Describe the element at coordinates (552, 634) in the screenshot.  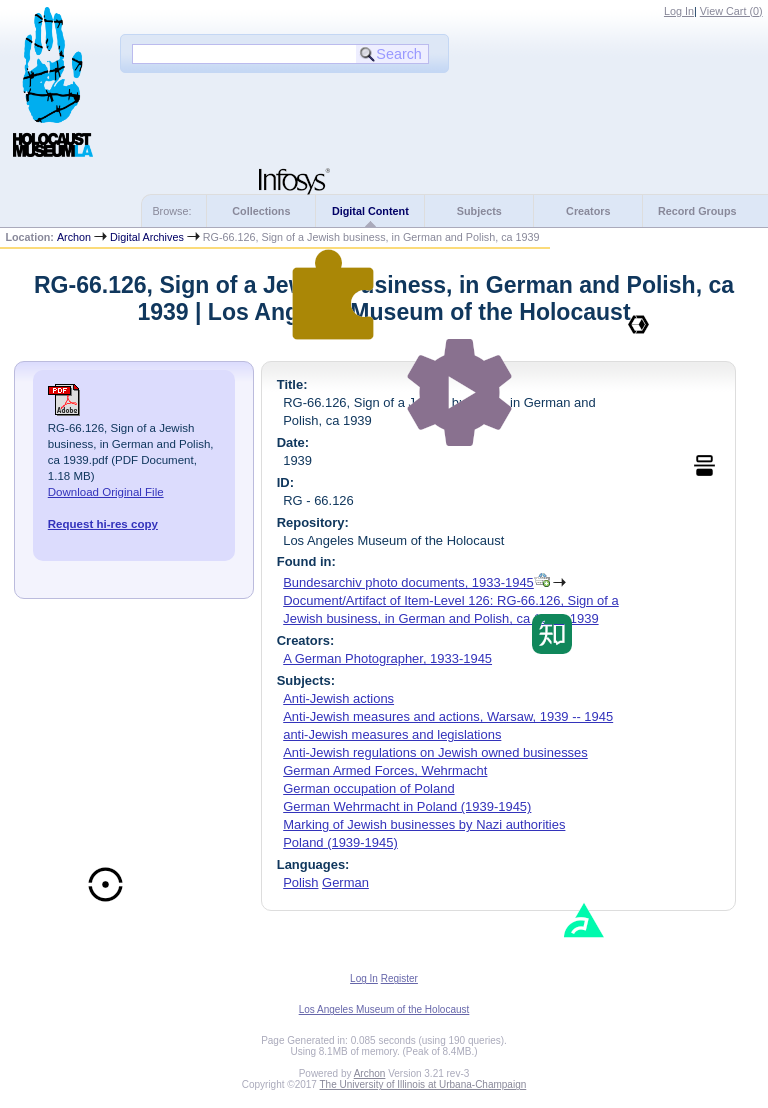
I see `open zhihu app` at that location.